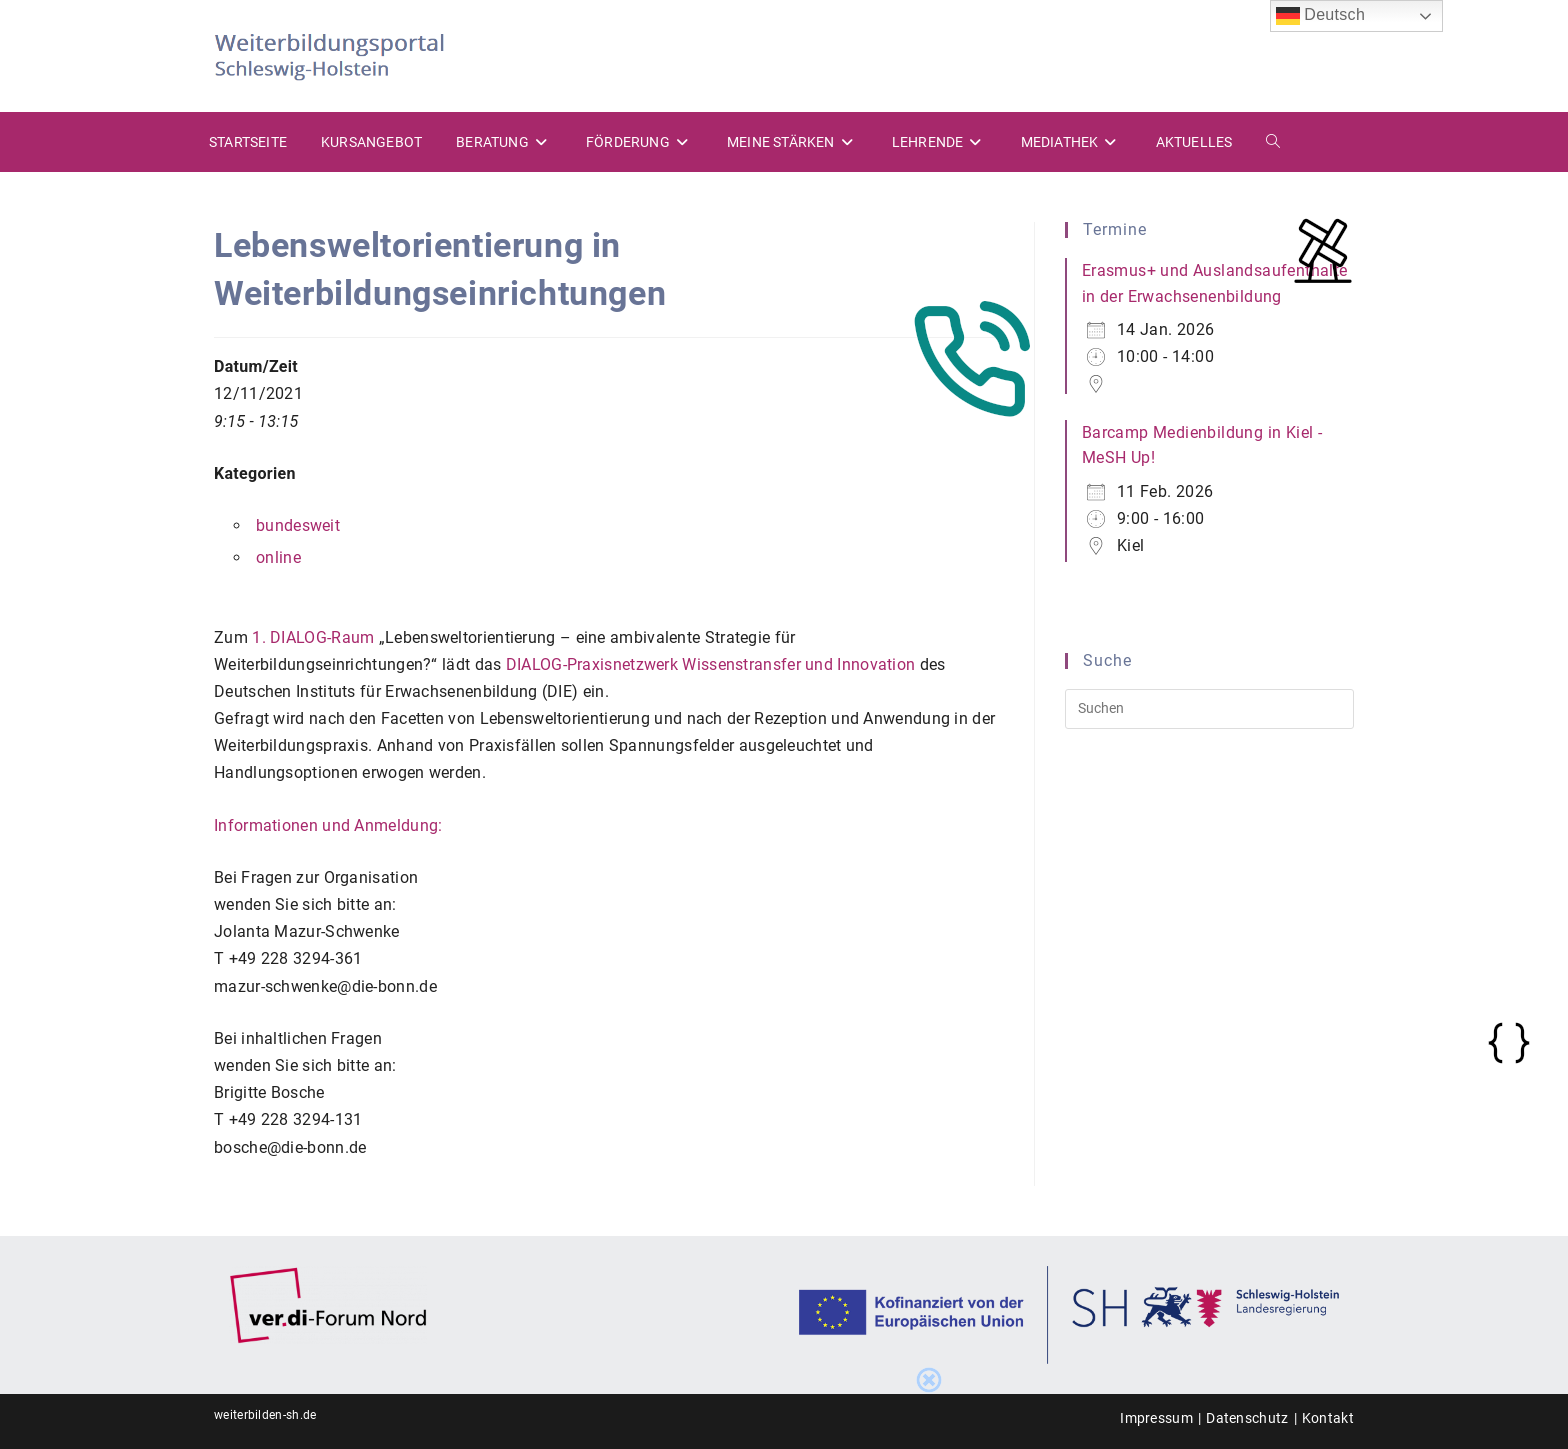 This screenshot has width=1568, height=1449. What do you see at coordinates (929, 1380) in the screenshot?
I see `indicates an error or failed operation` at bounding box center [929, 1380].